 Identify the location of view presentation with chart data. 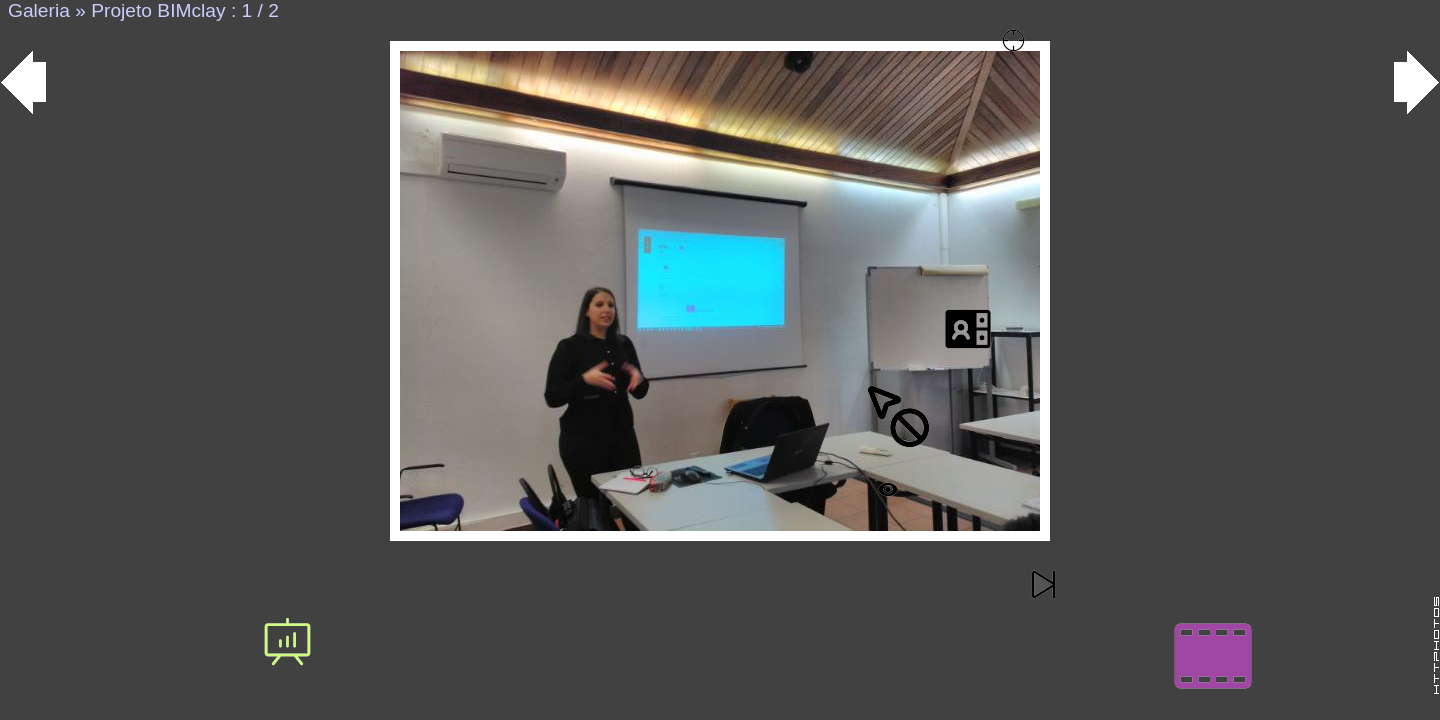
(287, 642).